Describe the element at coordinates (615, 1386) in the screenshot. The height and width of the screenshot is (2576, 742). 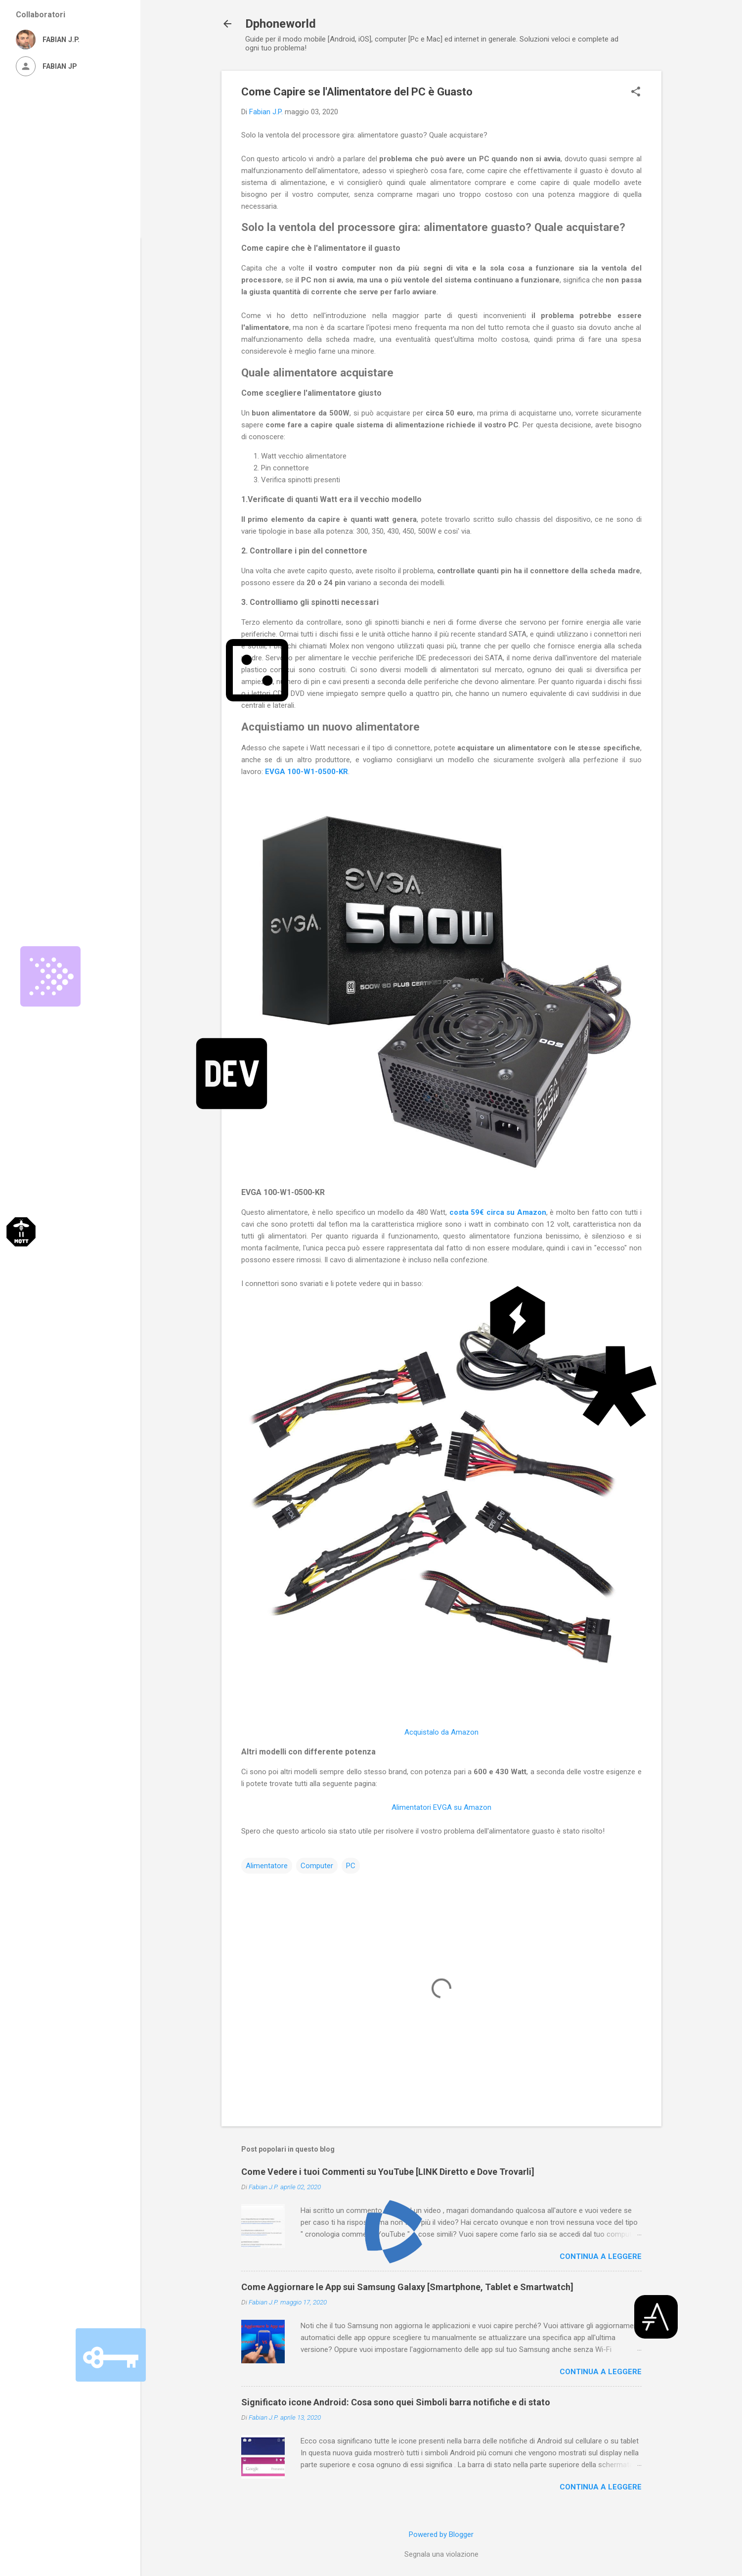
I see `diaspora social network logo` at that location.